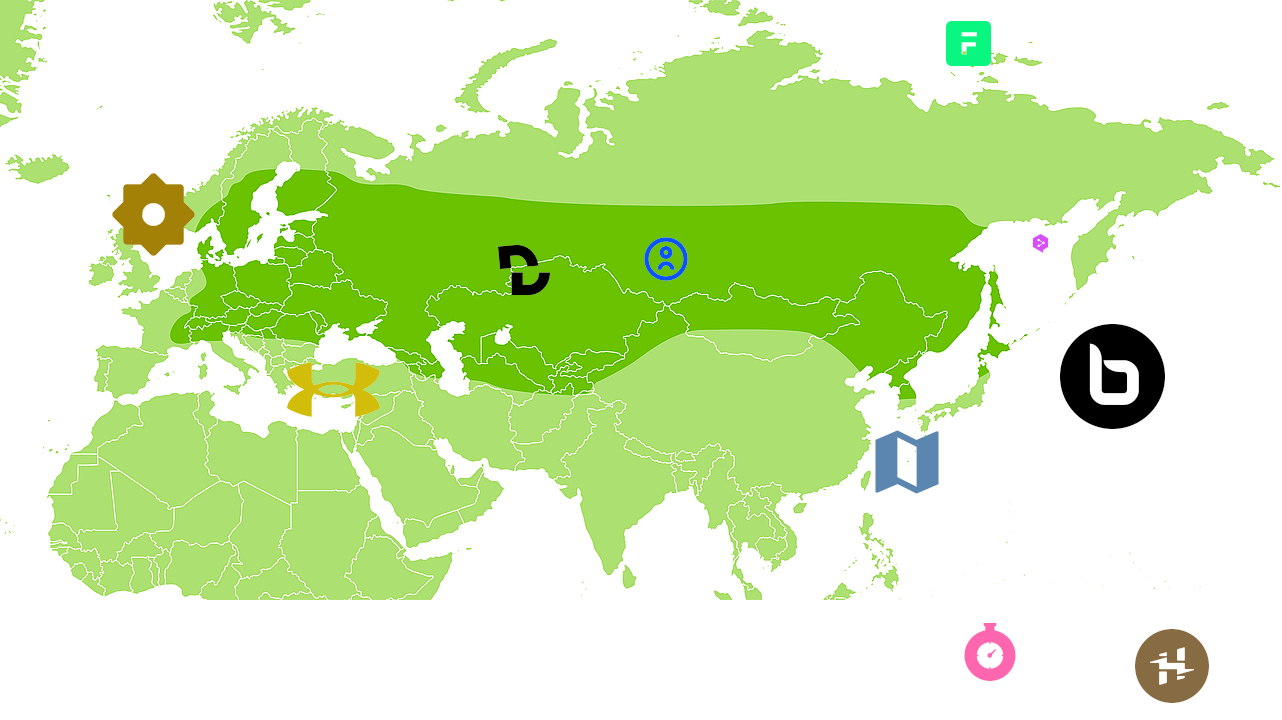 The width and height of the screenshot is (1282, 720). Describe the element at coordinates (1172, 666) in the screenshot. I see `visit hackster.io hardware community` at that location.